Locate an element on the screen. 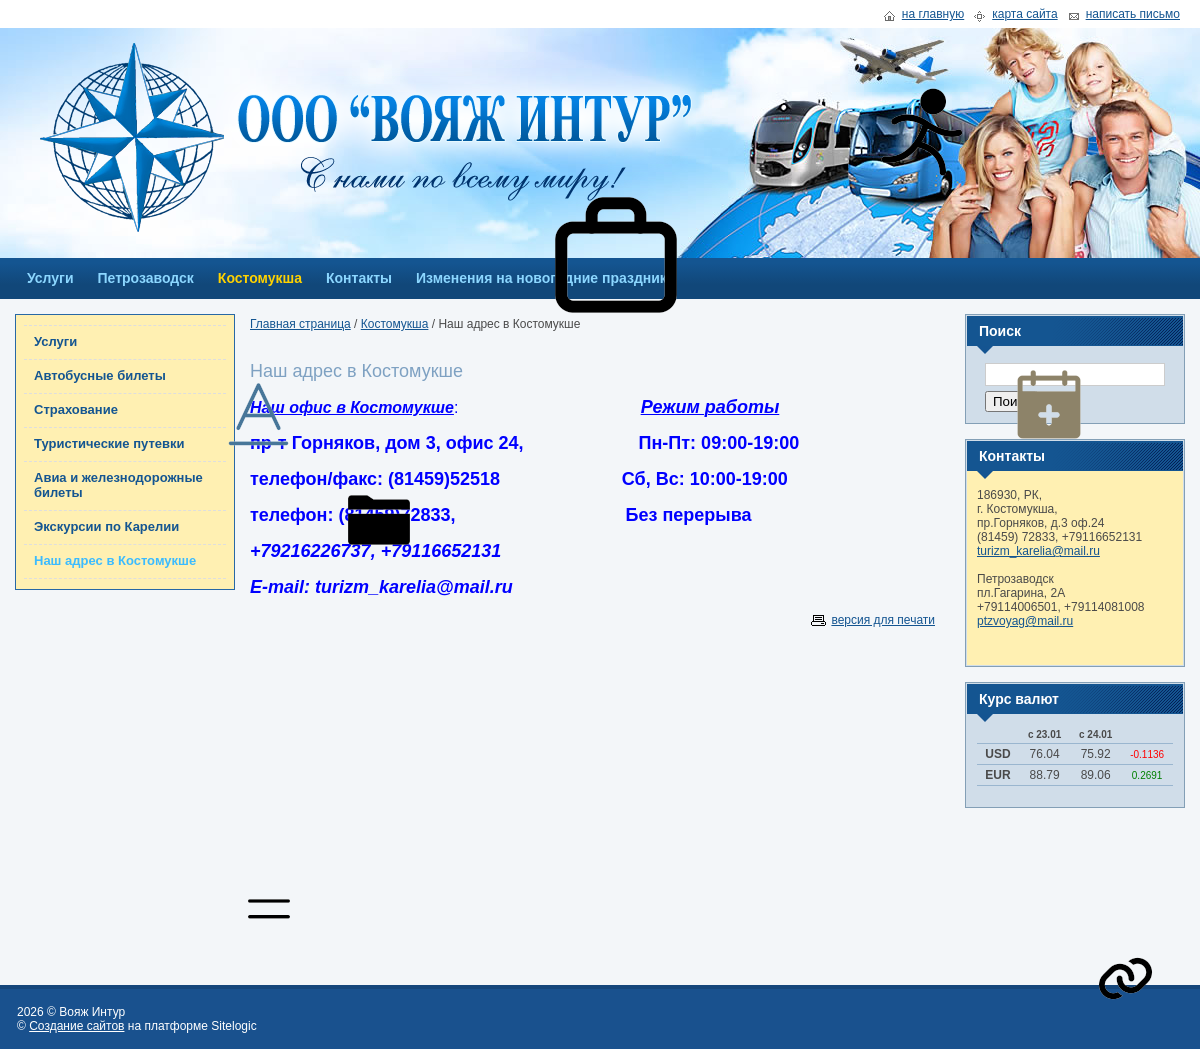  add a new event to your calendar is located at coordinates (1049, 407).